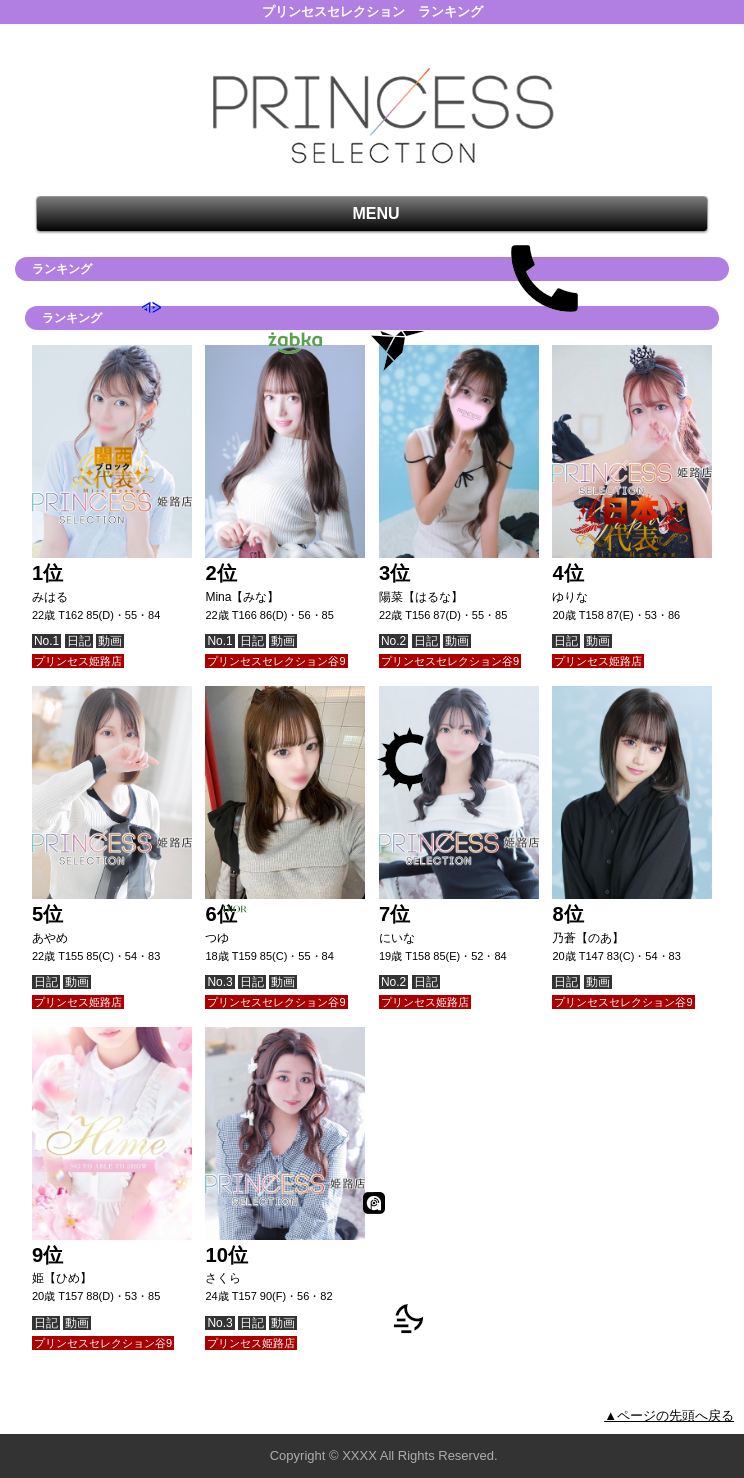 The height and width of the screenshot is (1478, 744). What do you see at coordinates (544, 278) in the screenshot?
I see `make a phone call` at bounding box center [544, 278].